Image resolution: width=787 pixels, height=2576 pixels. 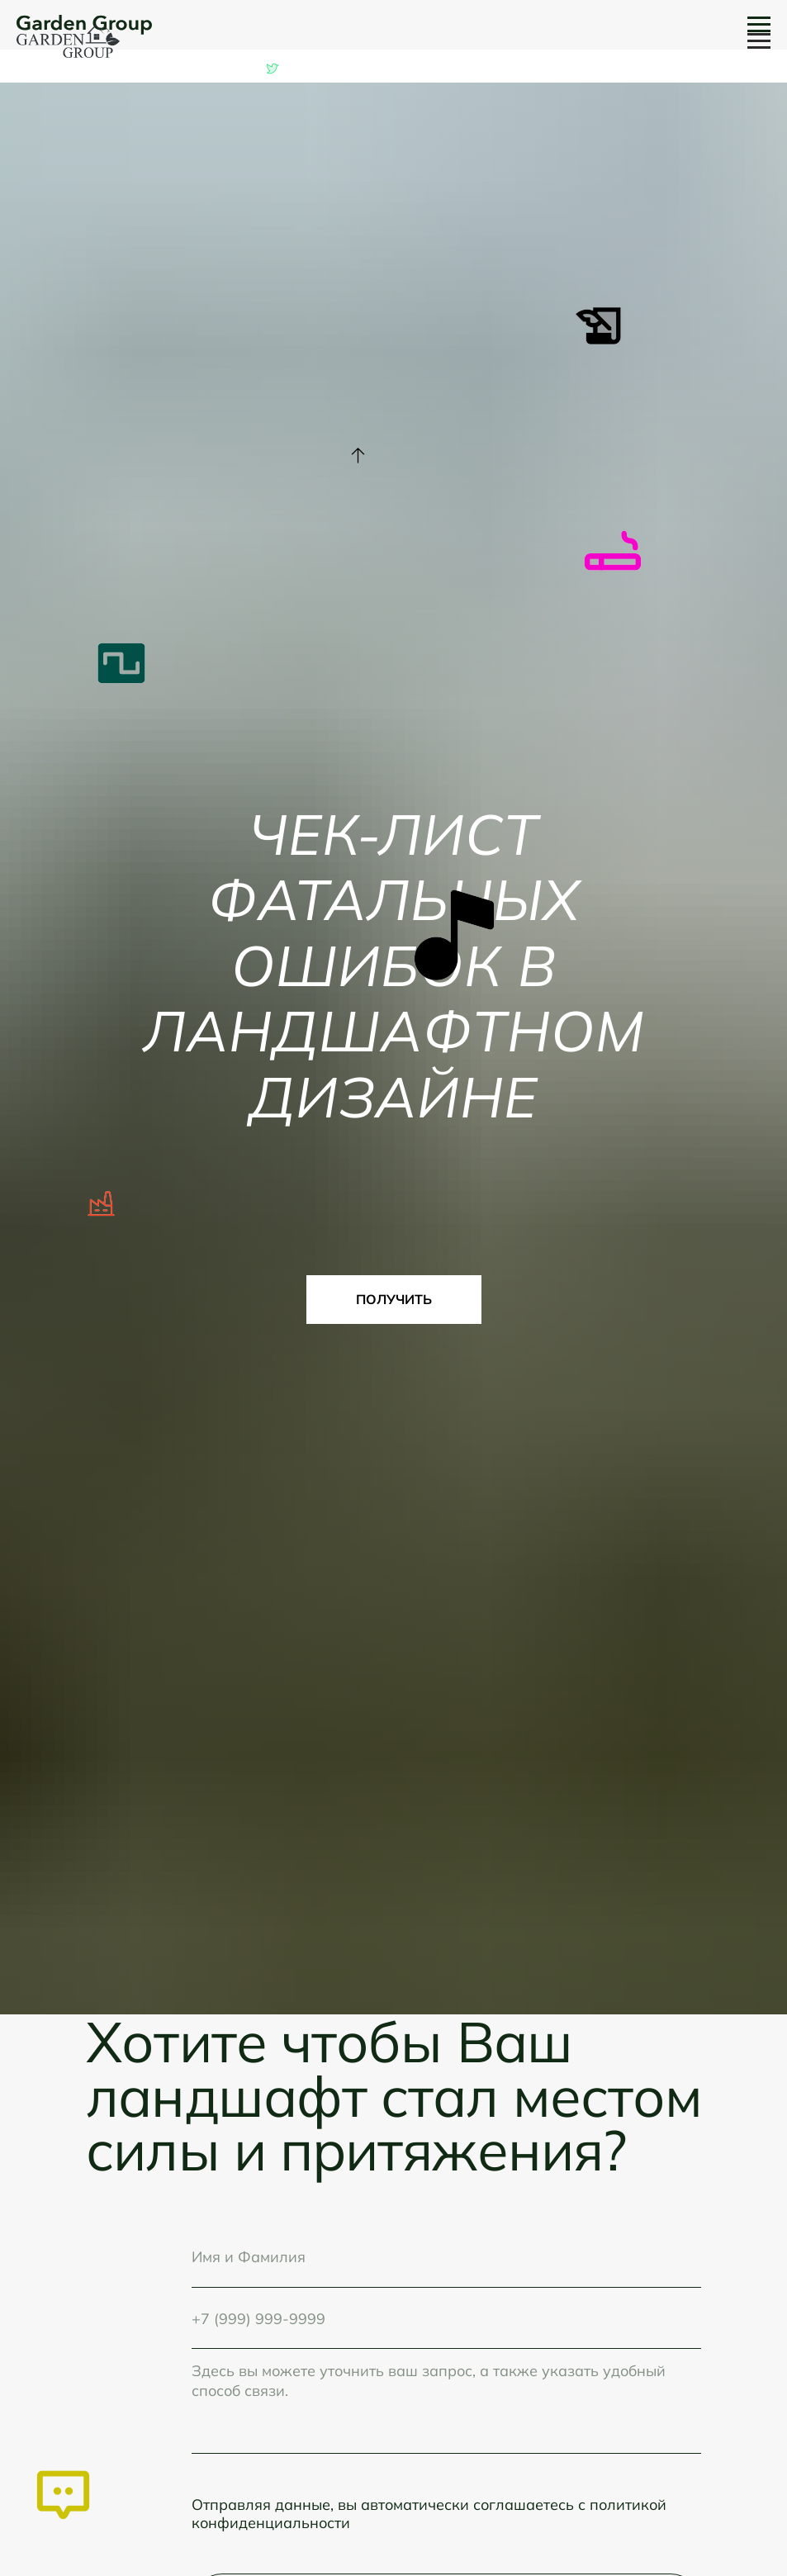 What do you see at coordinates (600, 325) in the screenshot?
I see `view document history or revisions` at bounding box center [600, 325].